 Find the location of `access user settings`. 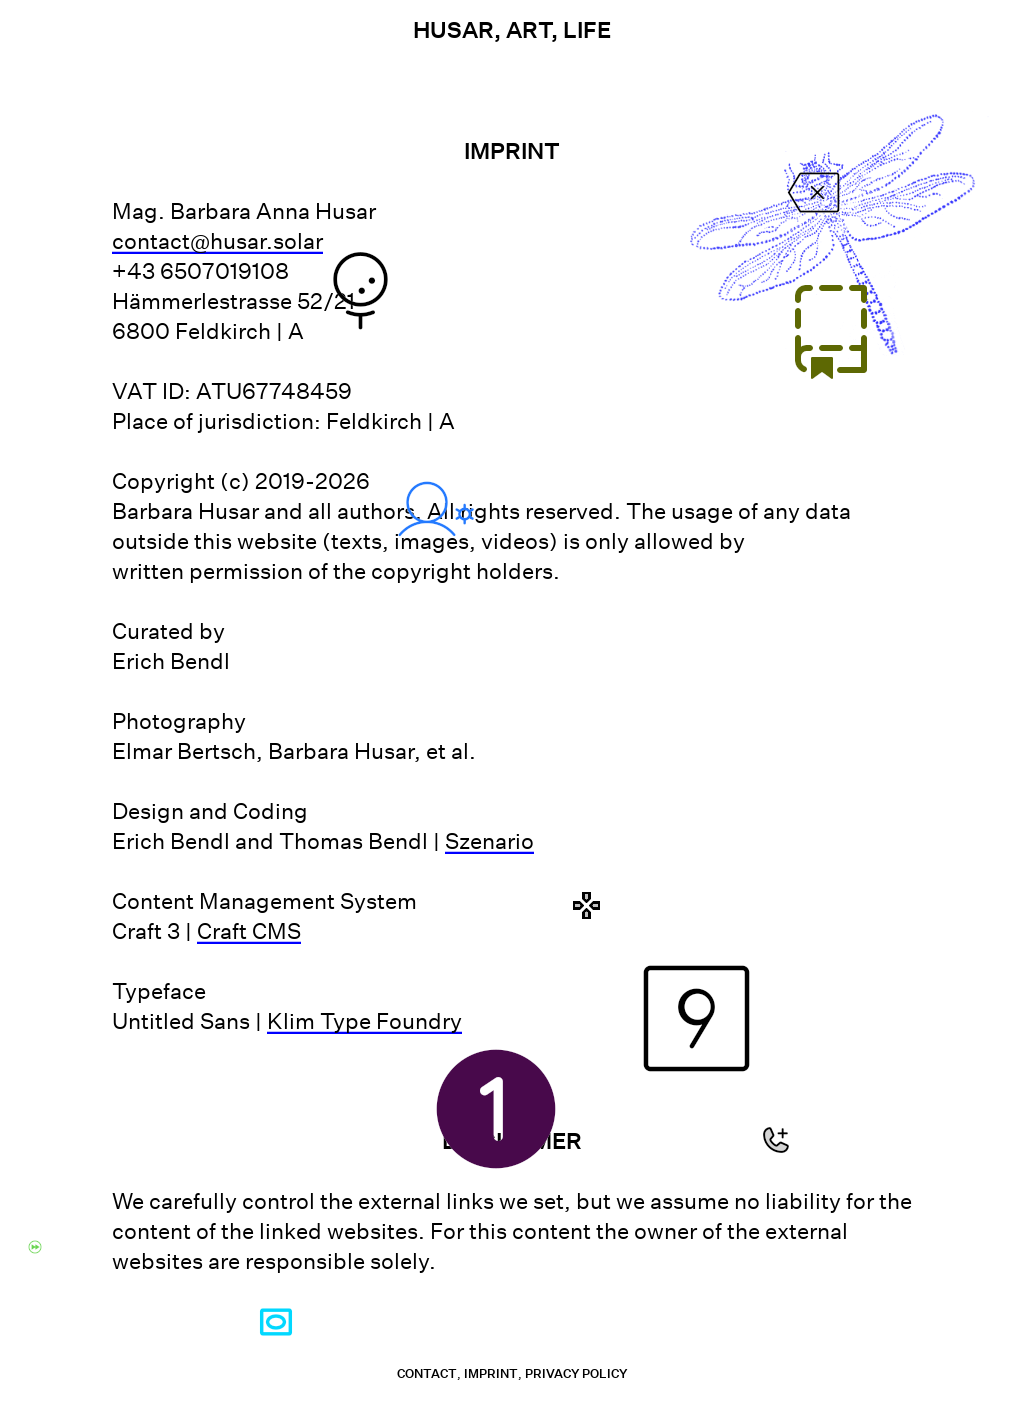

access user settings is located at coordinates (433, 511).